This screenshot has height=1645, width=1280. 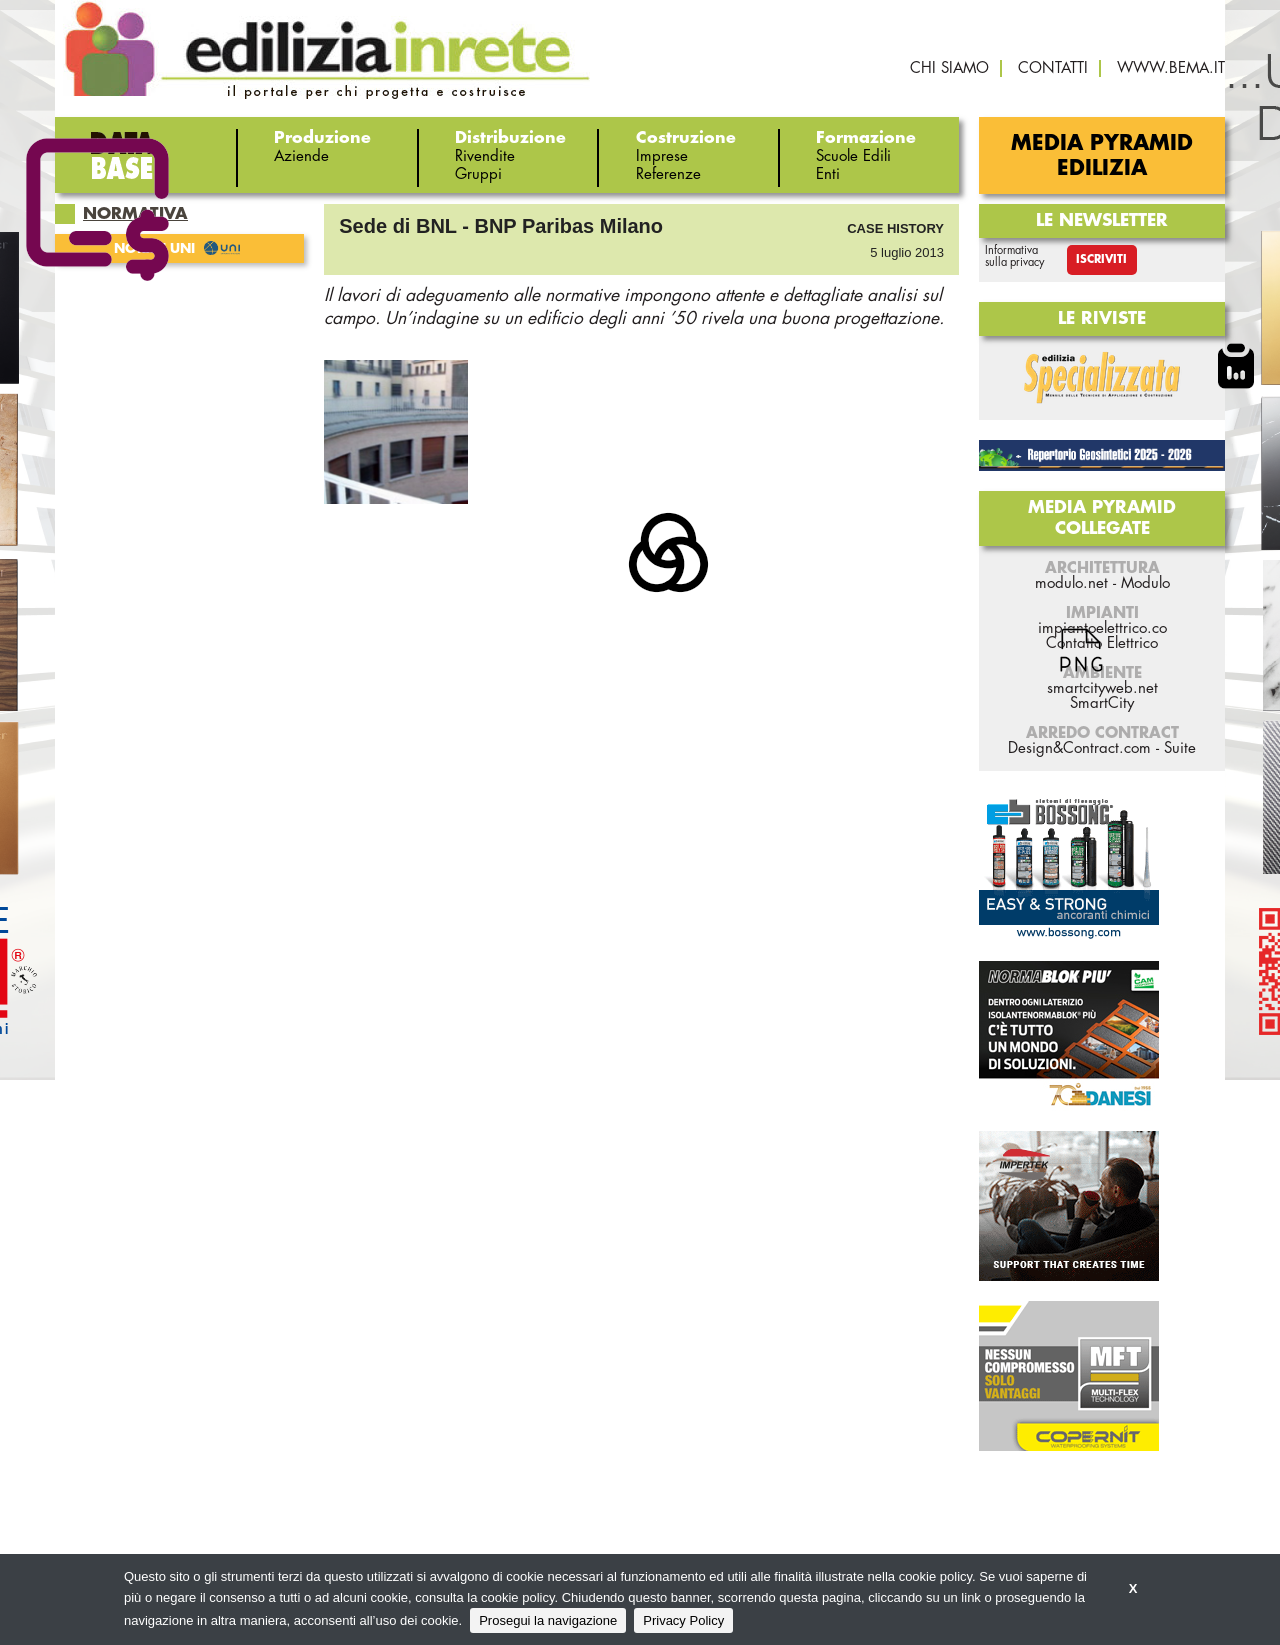 What do you see at coordinates (97, 202) in the screenshot?
I see `access tablet payment or billing settings` at bounding box center [97, 202].